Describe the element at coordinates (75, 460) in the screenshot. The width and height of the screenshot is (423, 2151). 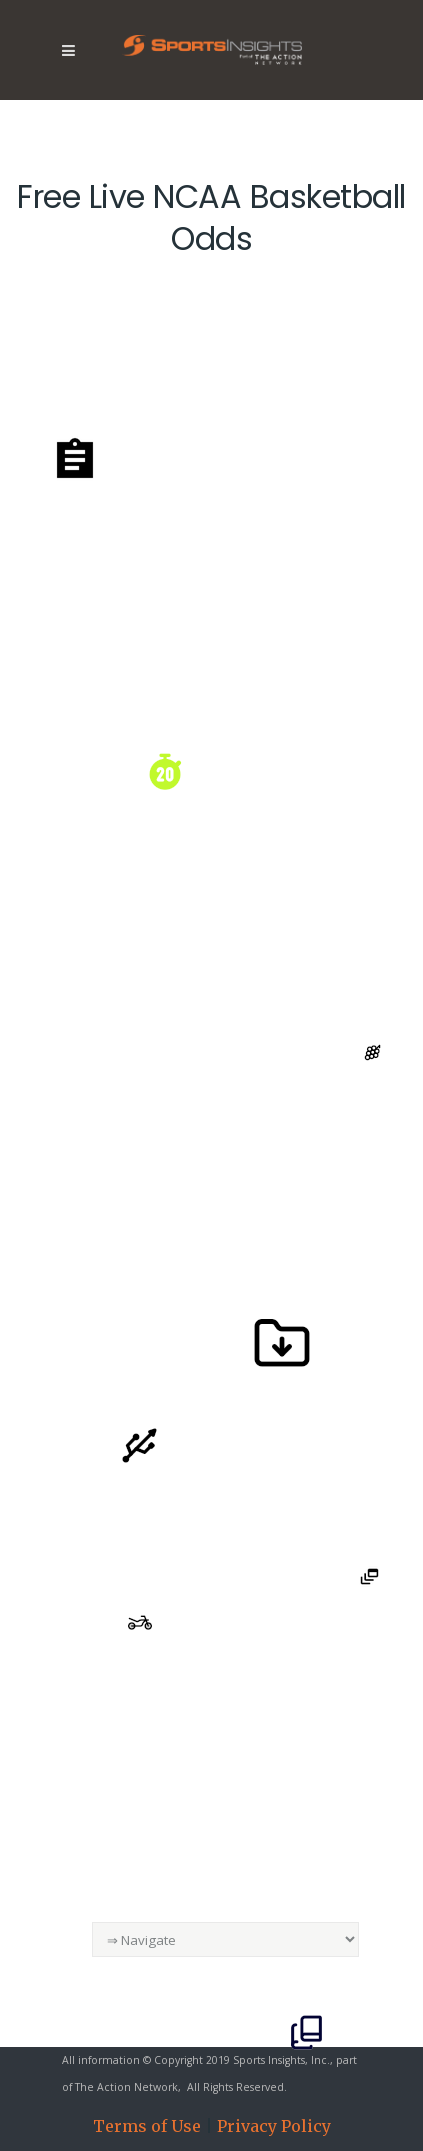
I see `view assignments or tasks` at that location.